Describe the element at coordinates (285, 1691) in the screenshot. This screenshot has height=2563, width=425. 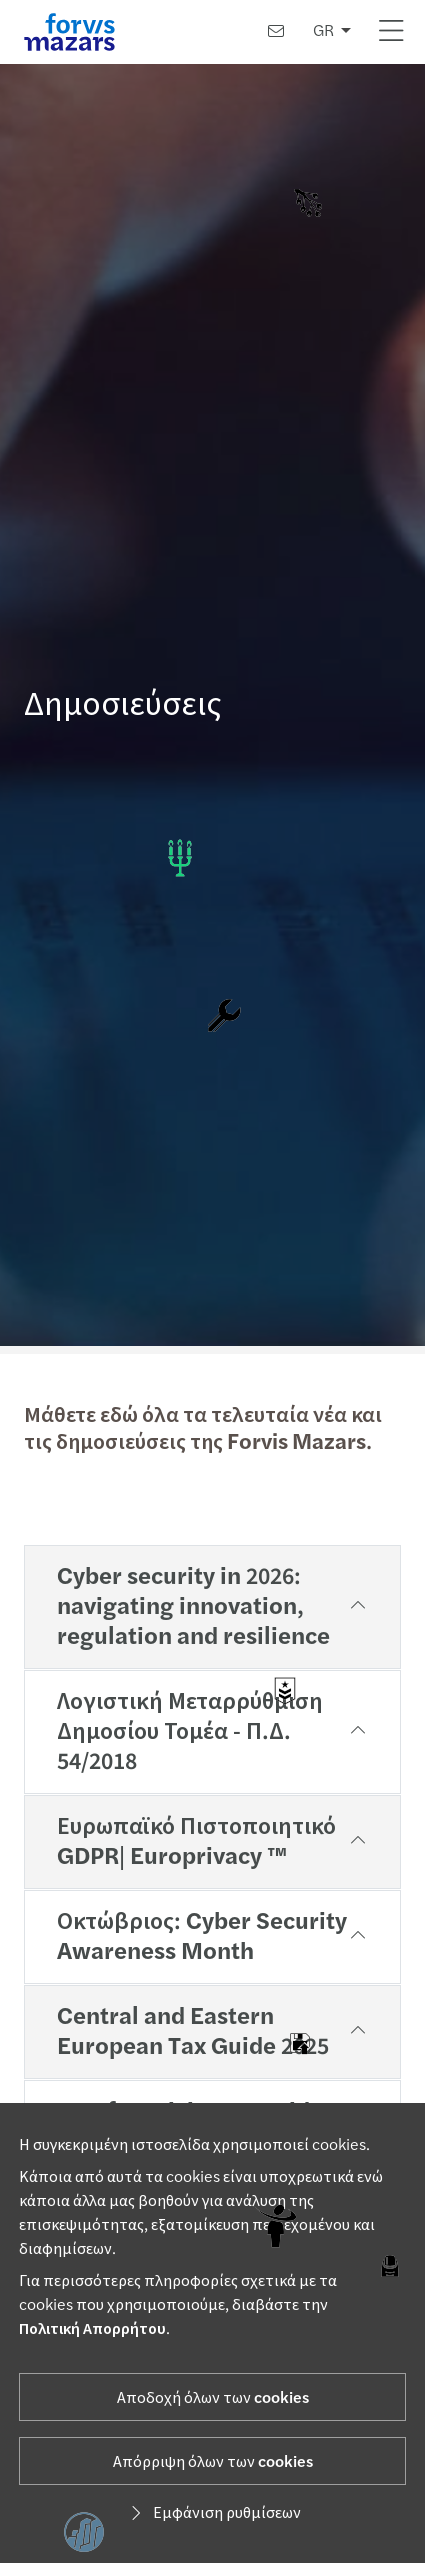
I see `indicates rank 3 or sergeant-level status` at that location.